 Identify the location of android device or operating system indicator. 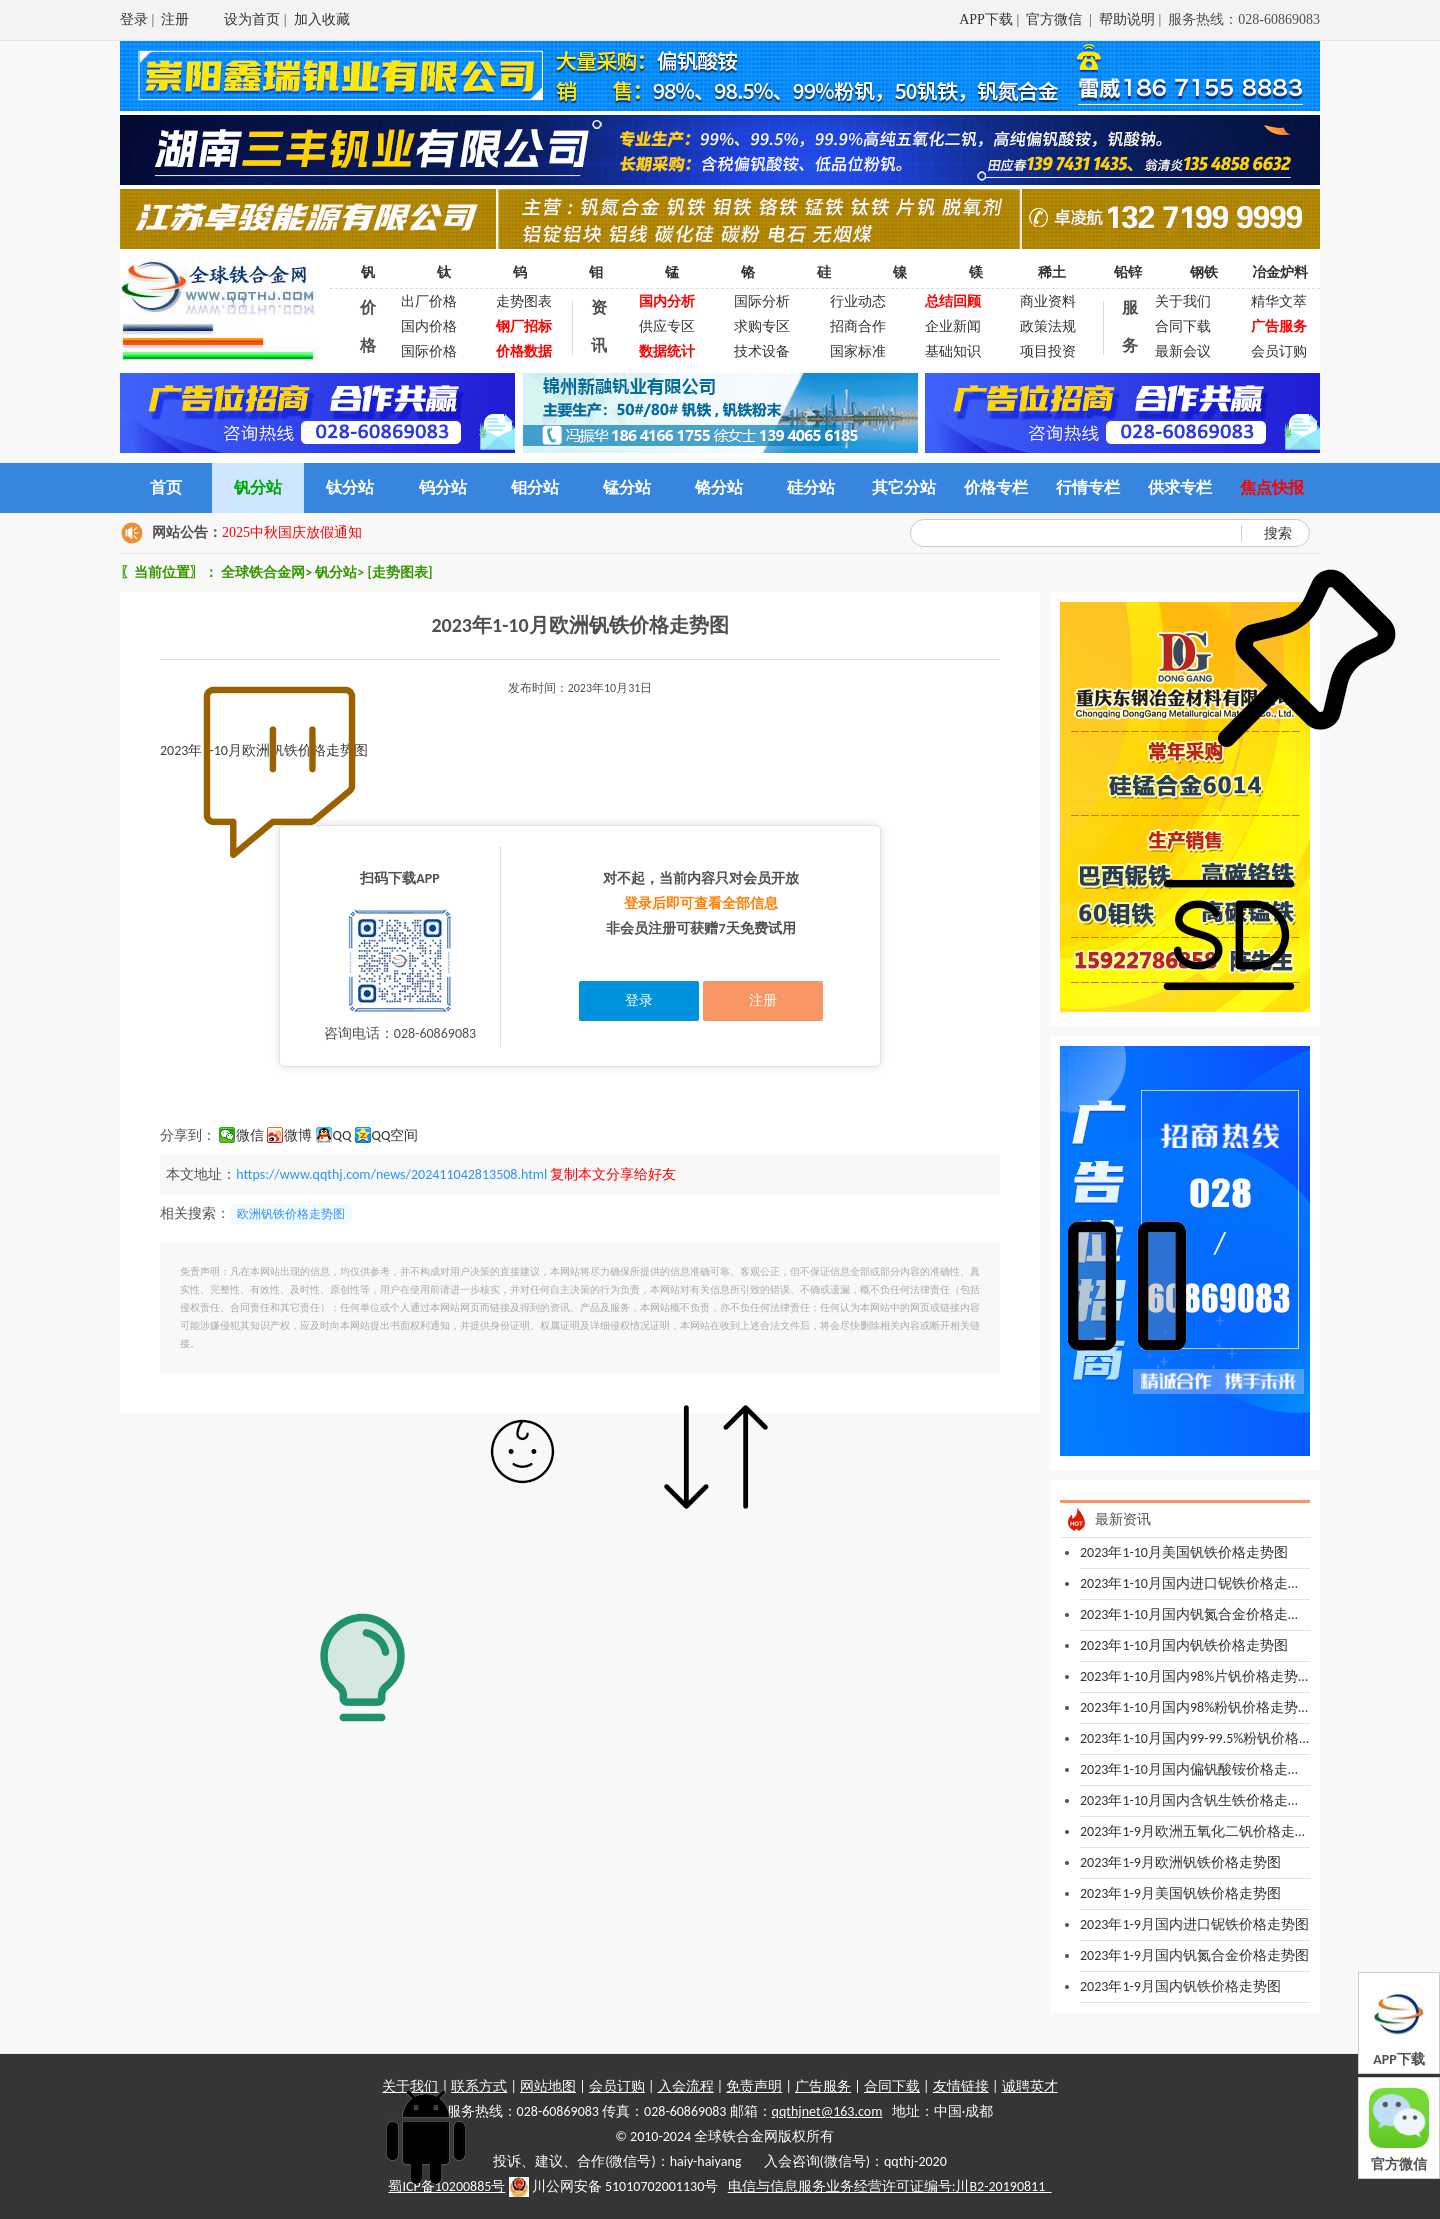
(426, 2137).